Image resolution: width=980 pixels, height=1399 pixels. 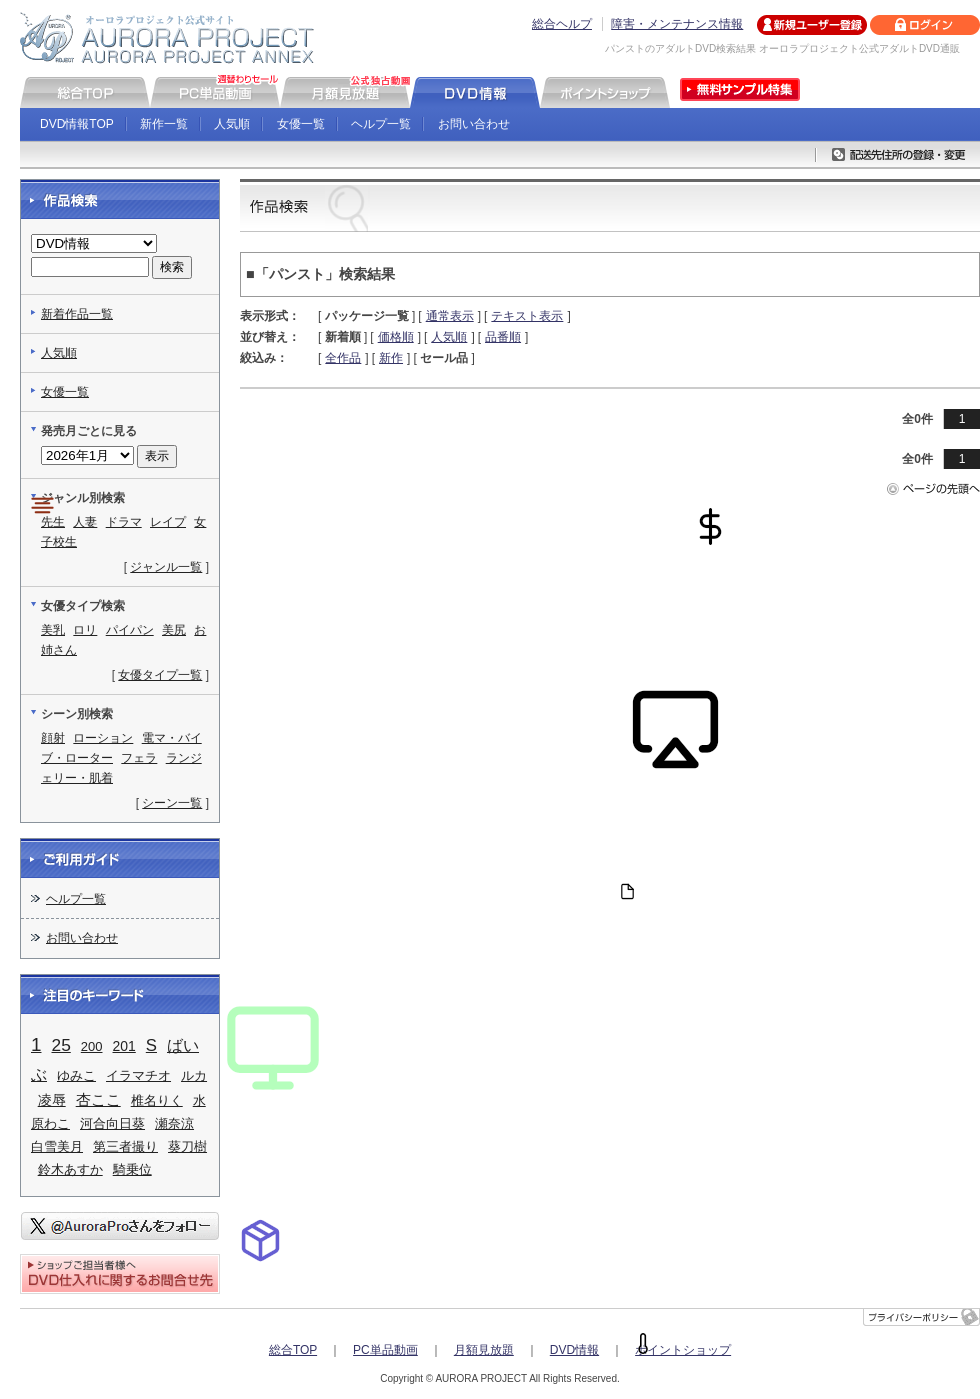 What do you see at coordinates (42, 505) in the screenshot?
I see `center-align text or content` at bounding box center [42, 505].